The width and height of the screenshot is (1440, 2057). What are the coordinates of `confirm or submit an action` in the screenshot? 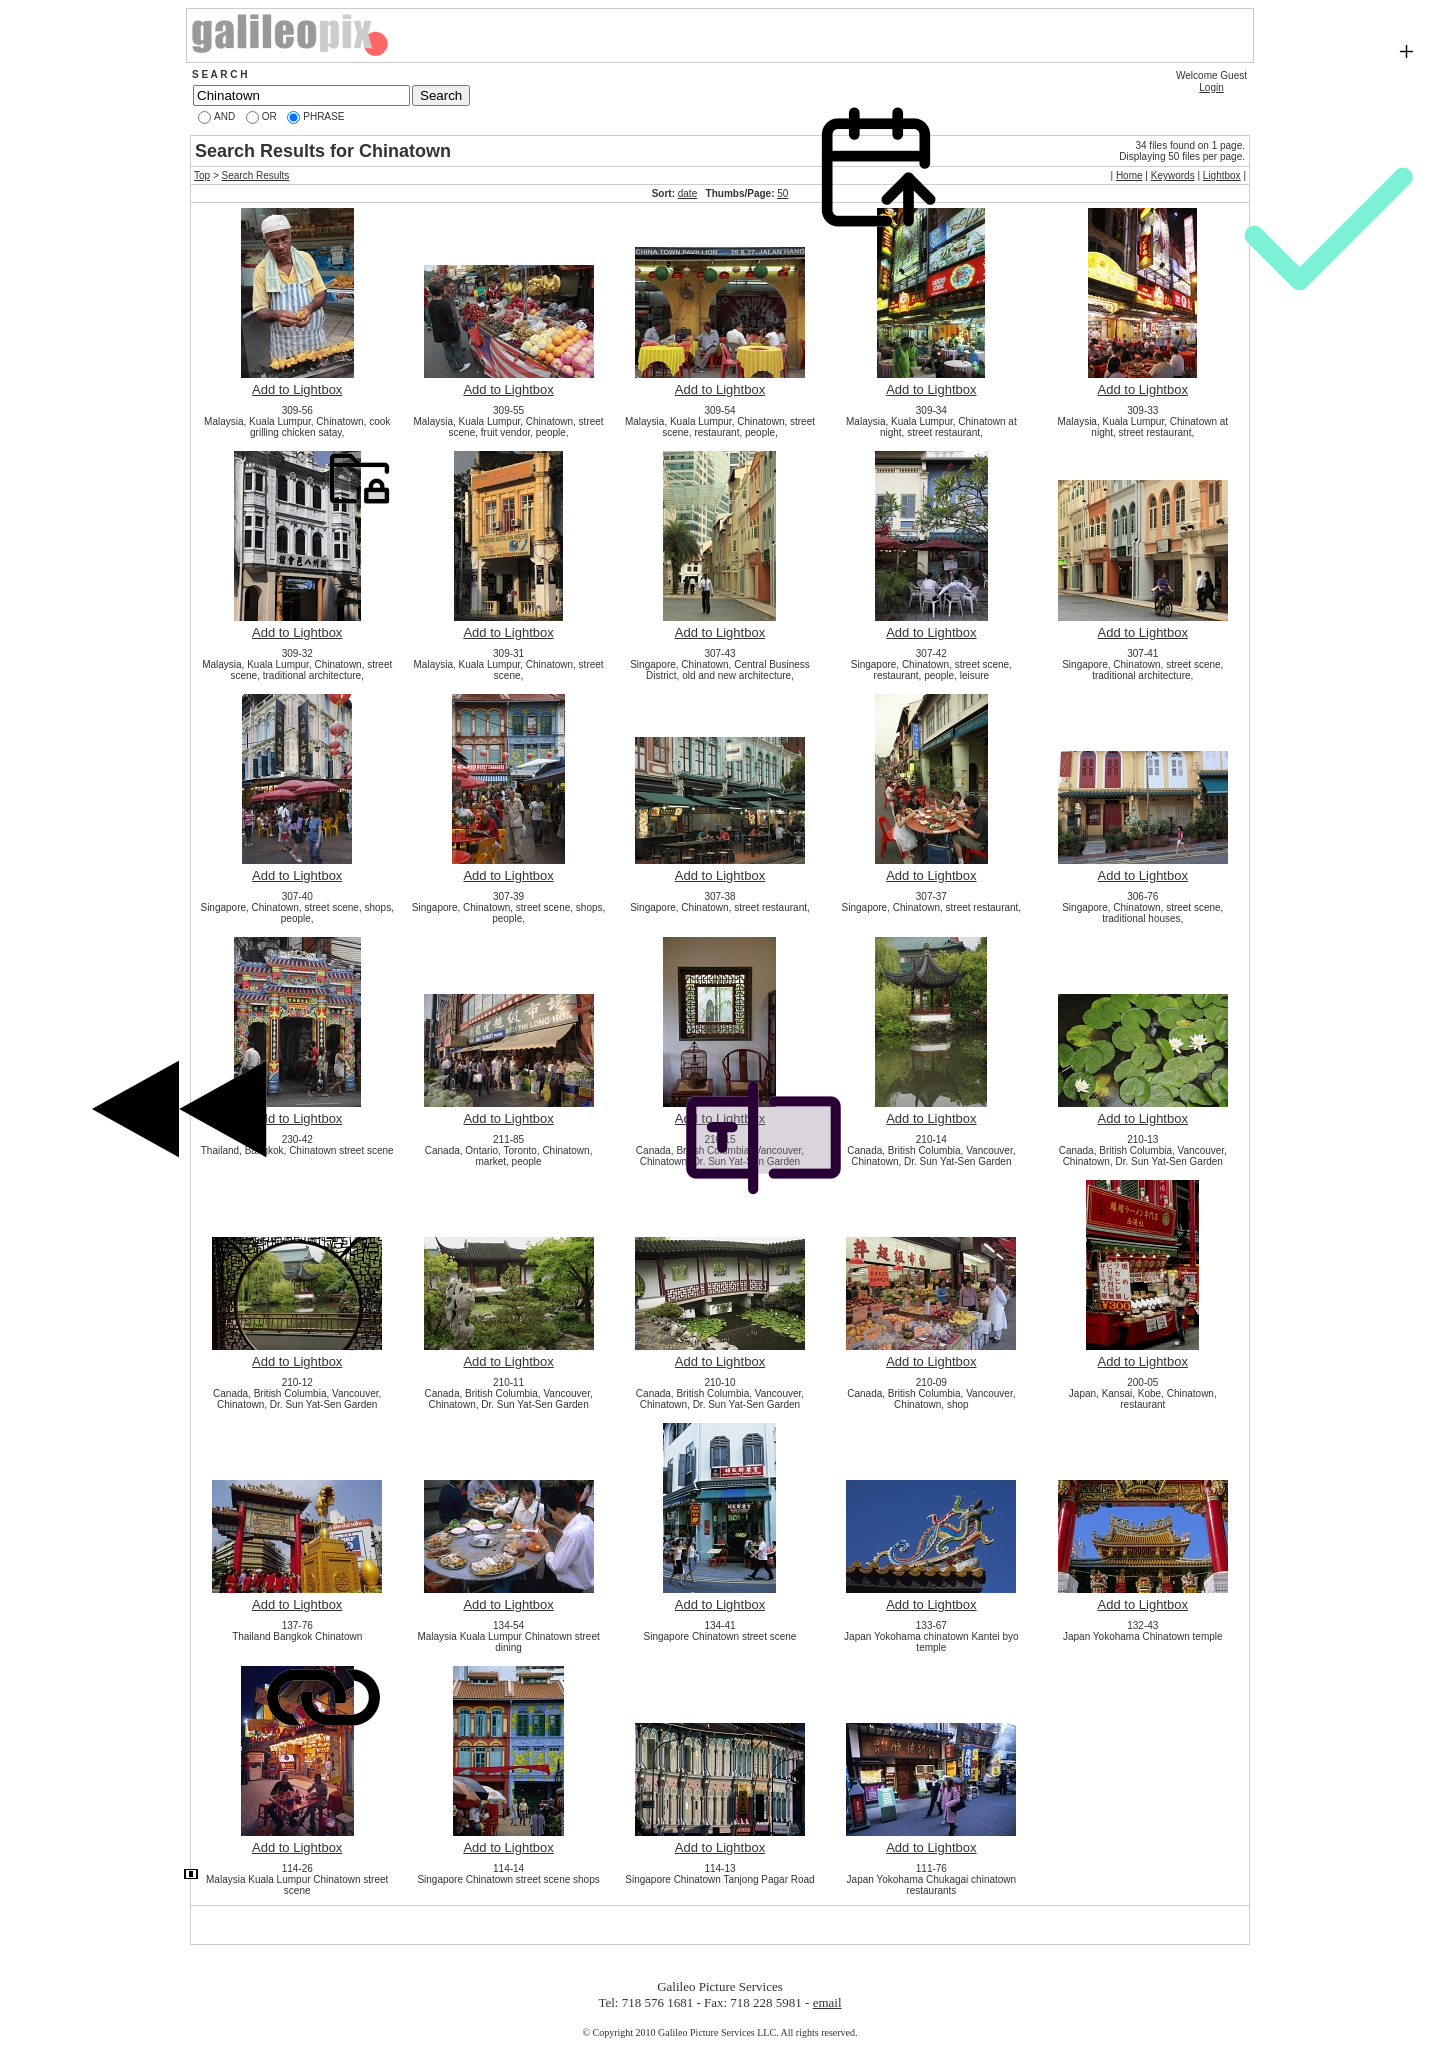 It's located at (1325, 222).